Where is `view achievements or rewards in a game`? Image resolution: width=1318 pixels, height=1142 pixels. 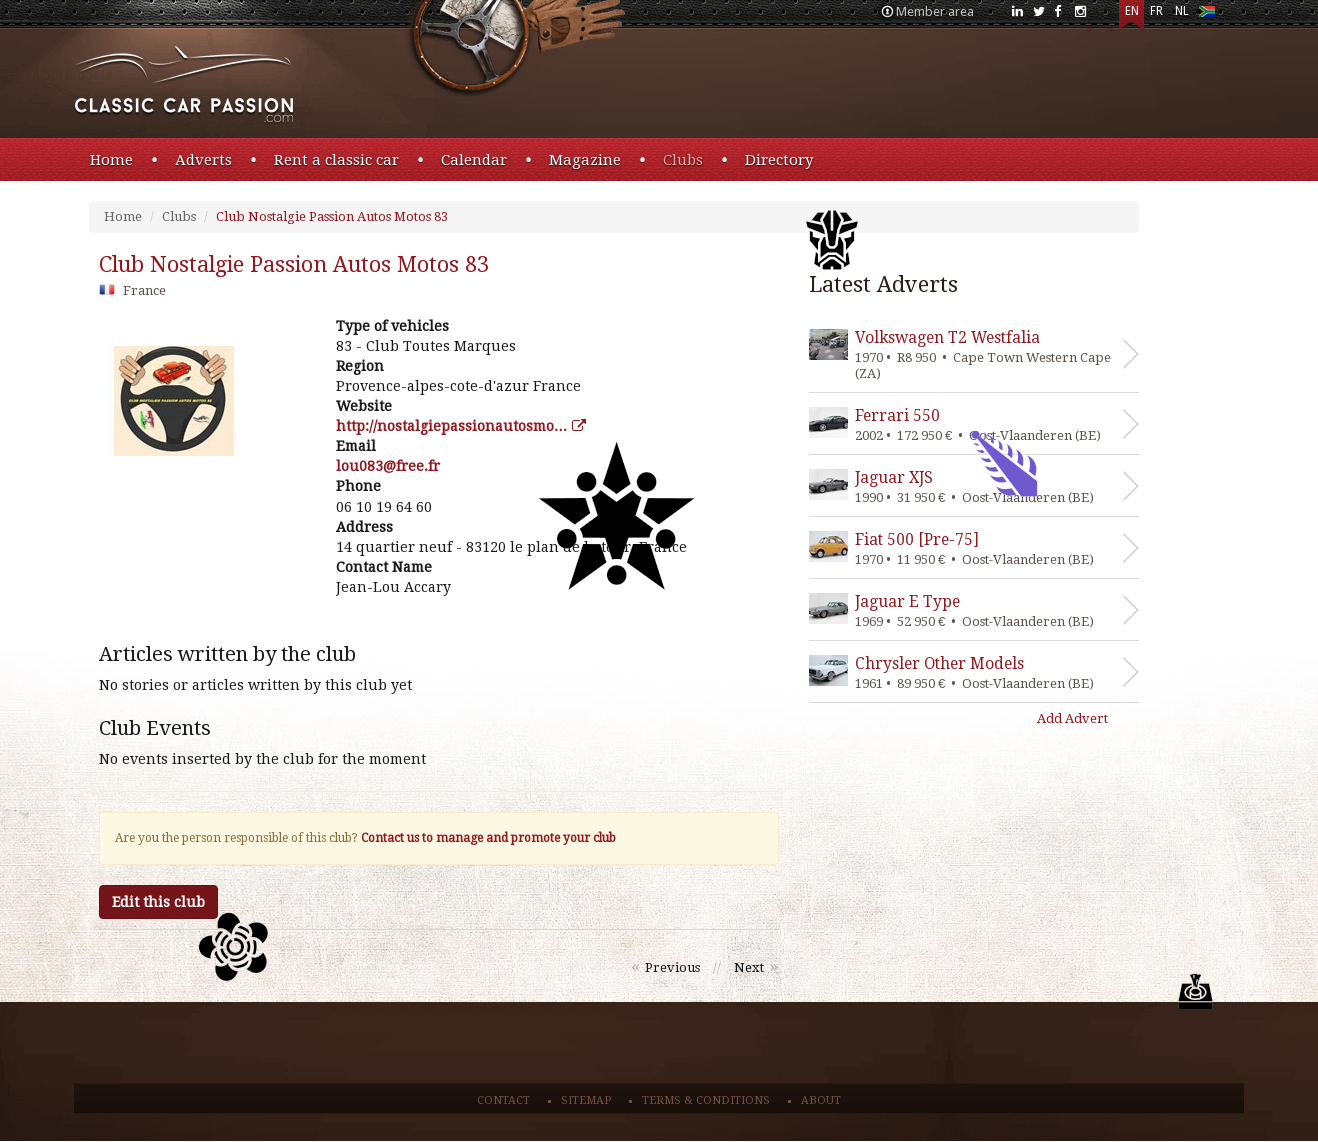
view achievements or rewards in a game is located at coordinates (616, 518).